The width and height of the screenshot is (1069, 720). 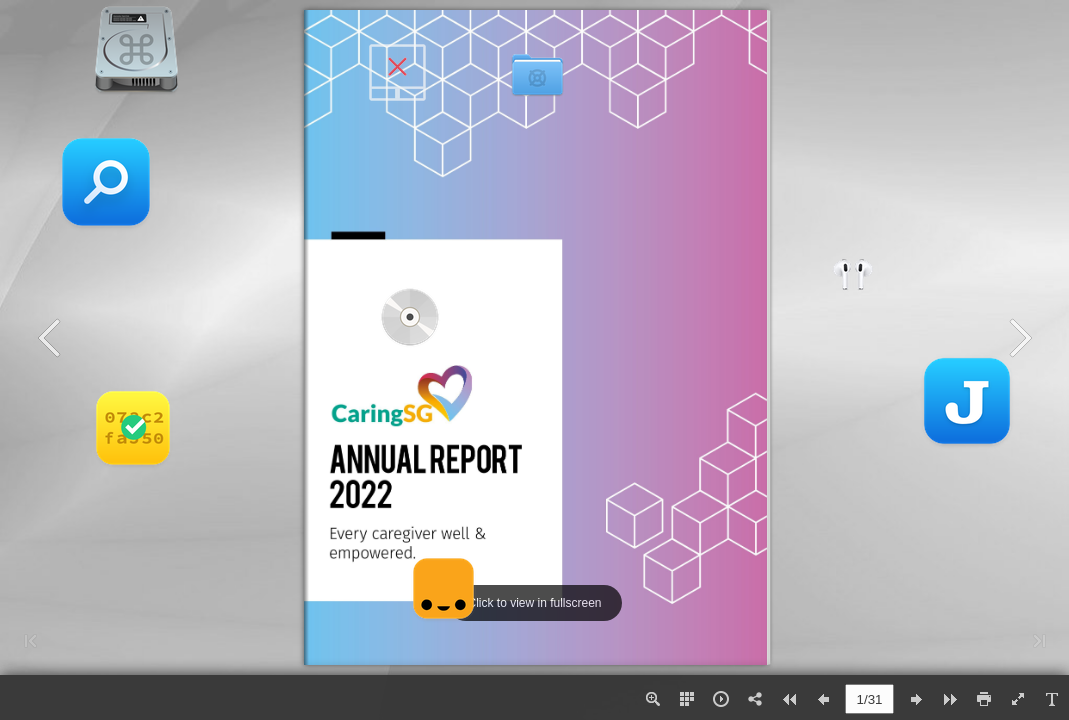 I want to click on access DVD-RW drive or disc, so click(x=410, y=317).